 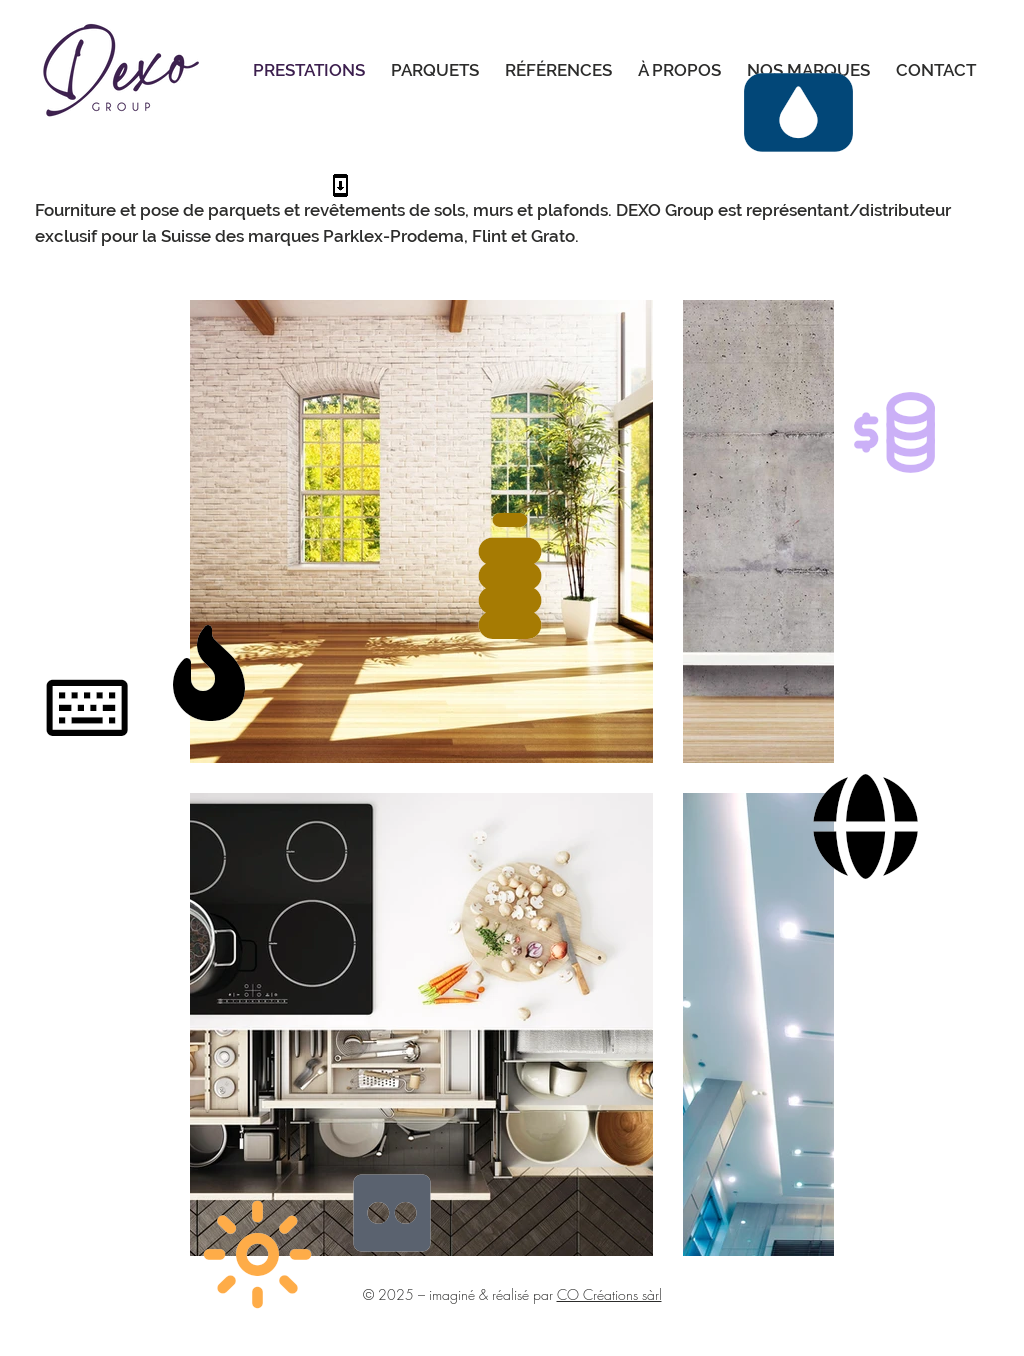 What do you see at coordinates (510, 576) in the screenshot?
I see `track your water intake` at bounding box center [510, 576].